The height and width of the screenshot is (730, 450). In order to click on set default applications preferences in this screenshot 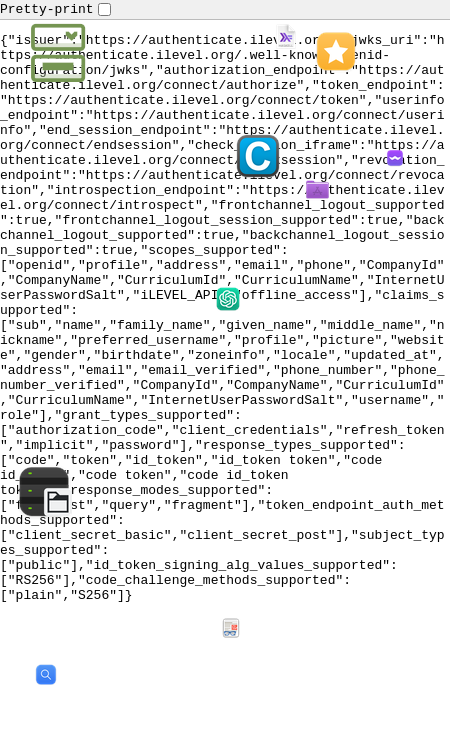, I will do `click(336, 52)`.